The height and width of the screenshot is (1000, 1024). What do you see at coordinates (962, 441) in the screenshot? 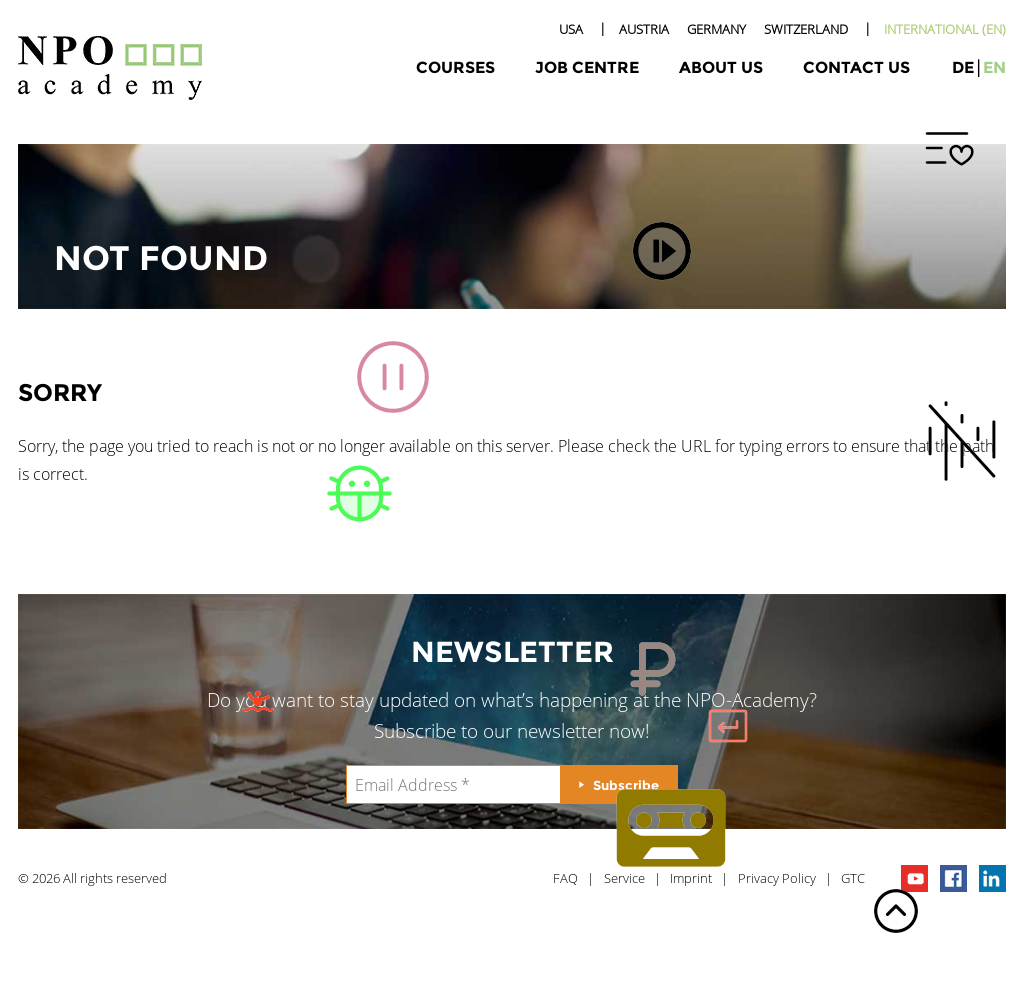
I see `mute or disable audio input` at bounding box center [962, 441].